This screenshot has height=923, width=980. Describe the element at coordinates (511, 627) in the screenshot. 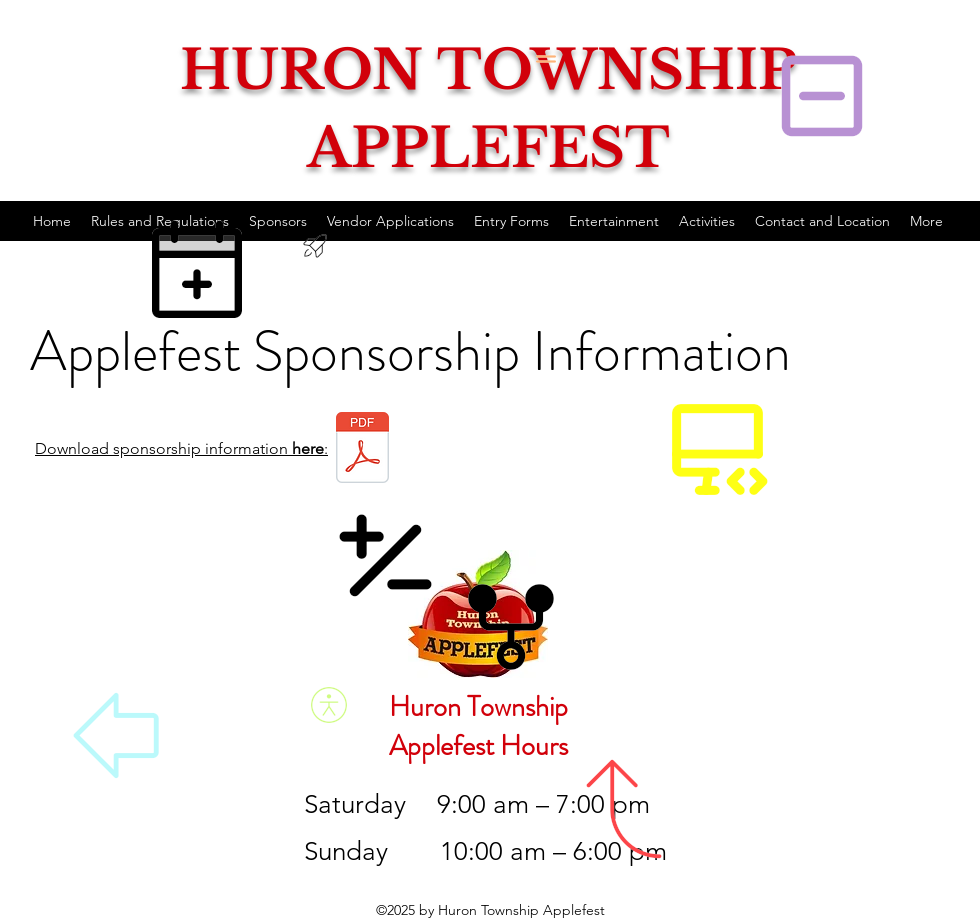

I see `create a new branch or fork in a repository` at that location.